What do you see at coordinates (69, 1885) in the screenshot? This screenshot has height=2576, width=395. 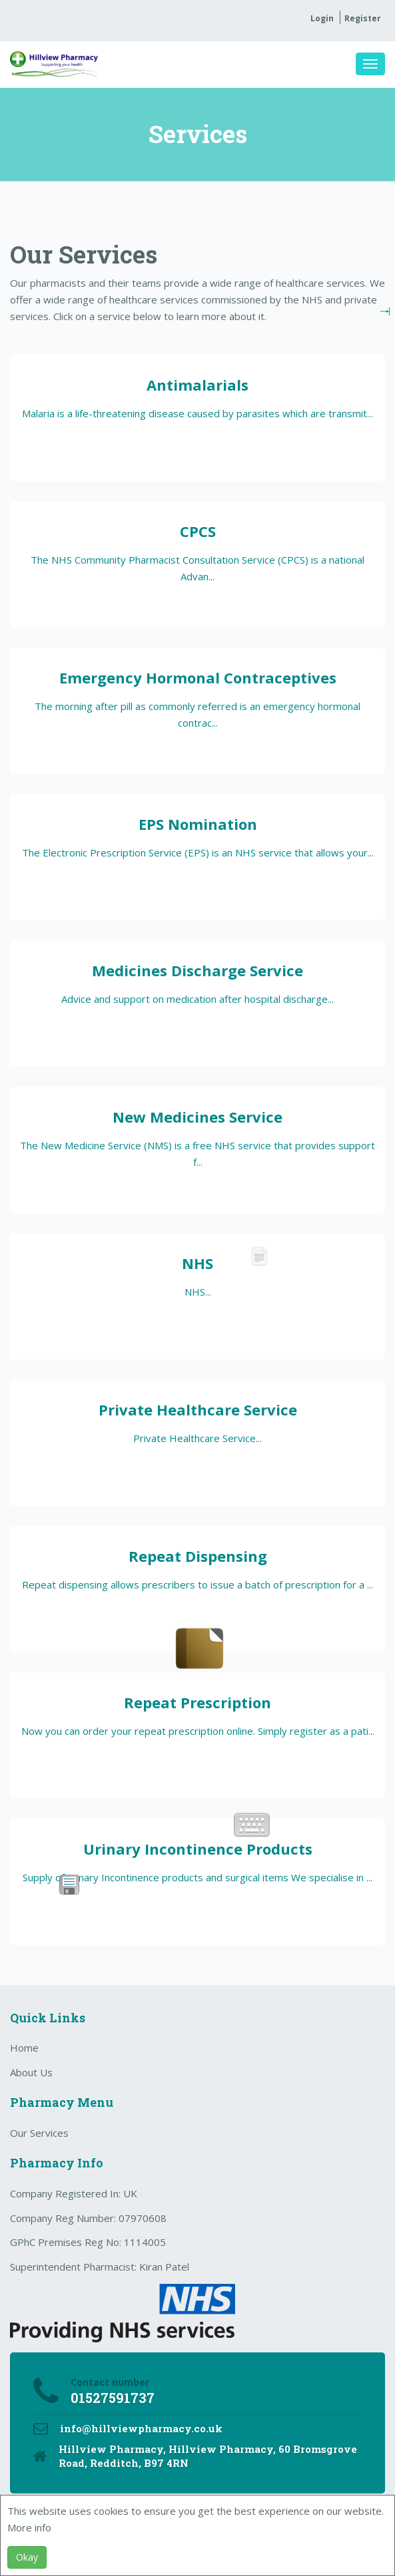 I see `save file to disk` at bounding box center [69, 1885].